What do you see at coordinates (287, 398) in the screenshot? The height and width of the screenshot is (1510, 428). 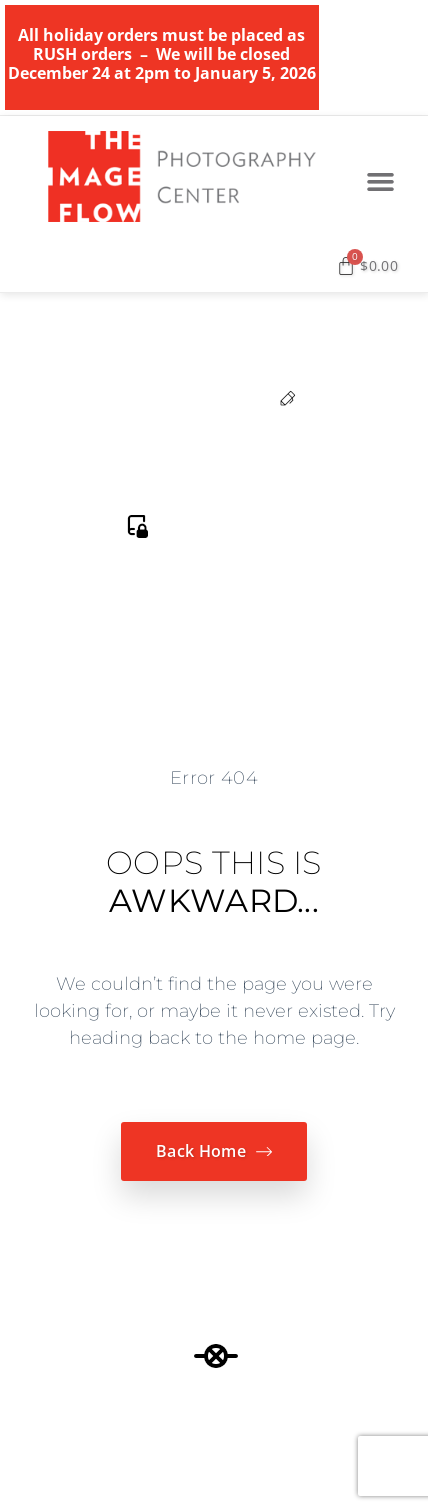 I see `edit or modify content` at bounding box center [287, 398].